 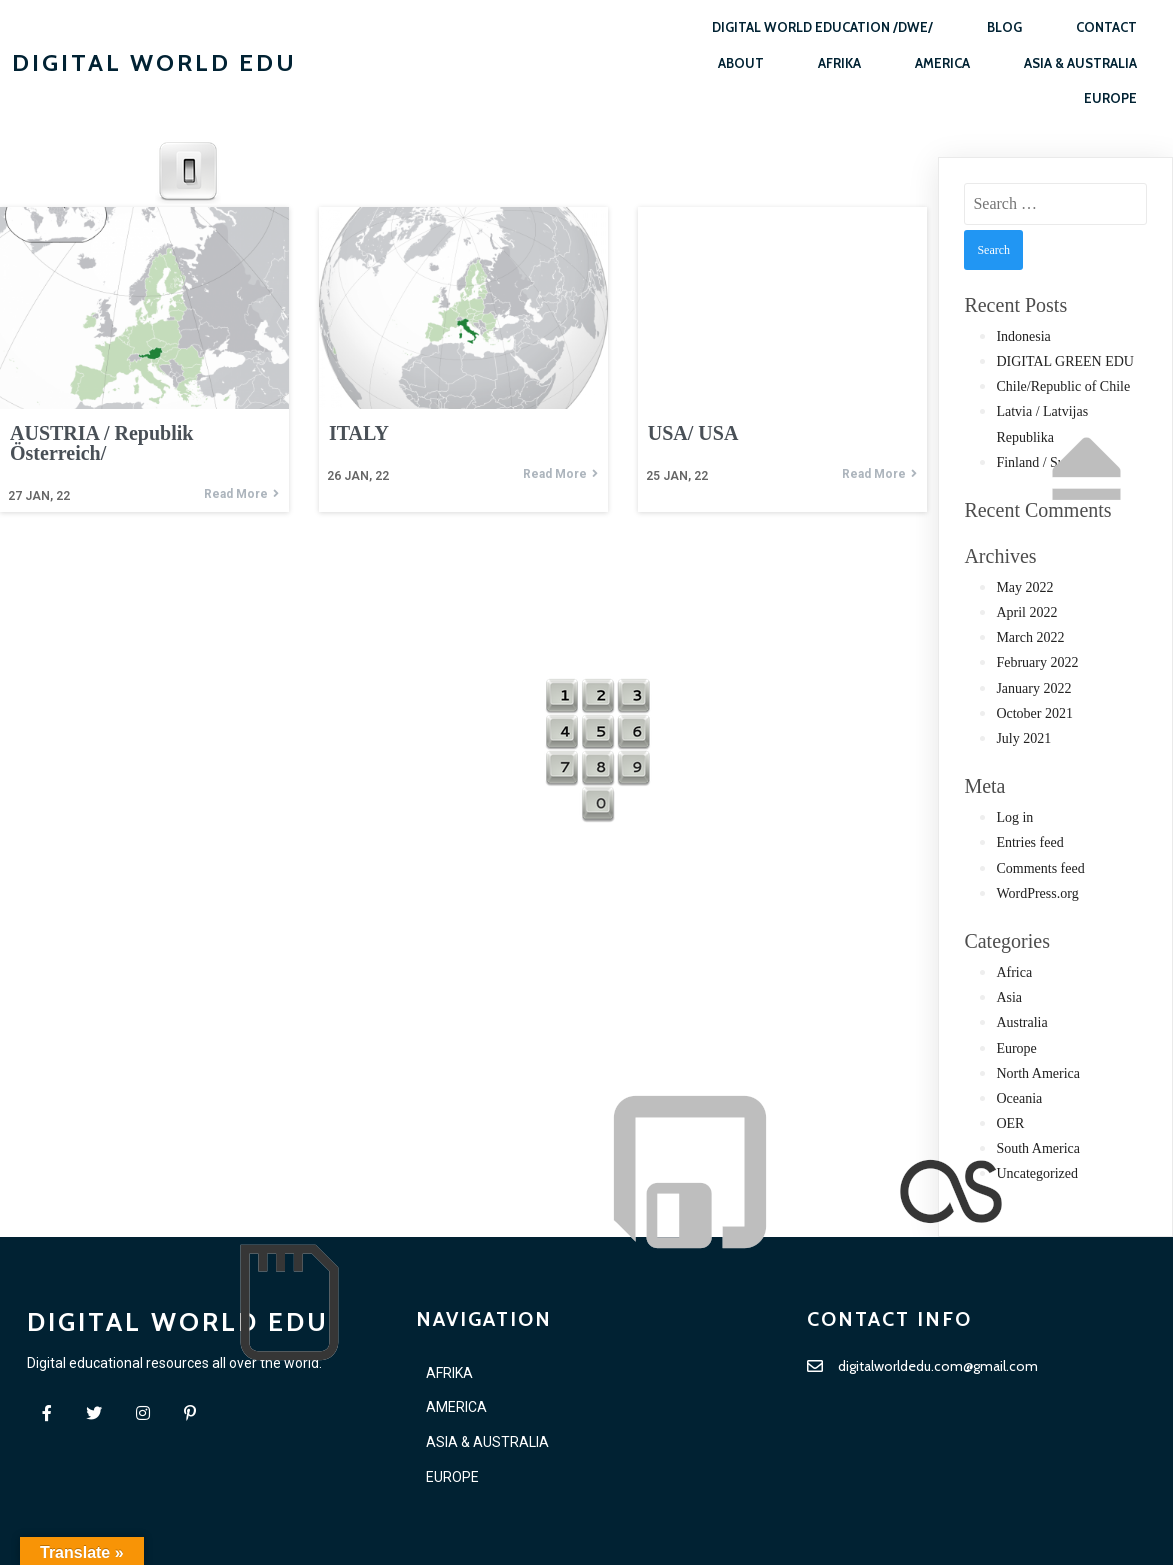 I want to click on eject disc or removable media, so click(x=1086, y=471).